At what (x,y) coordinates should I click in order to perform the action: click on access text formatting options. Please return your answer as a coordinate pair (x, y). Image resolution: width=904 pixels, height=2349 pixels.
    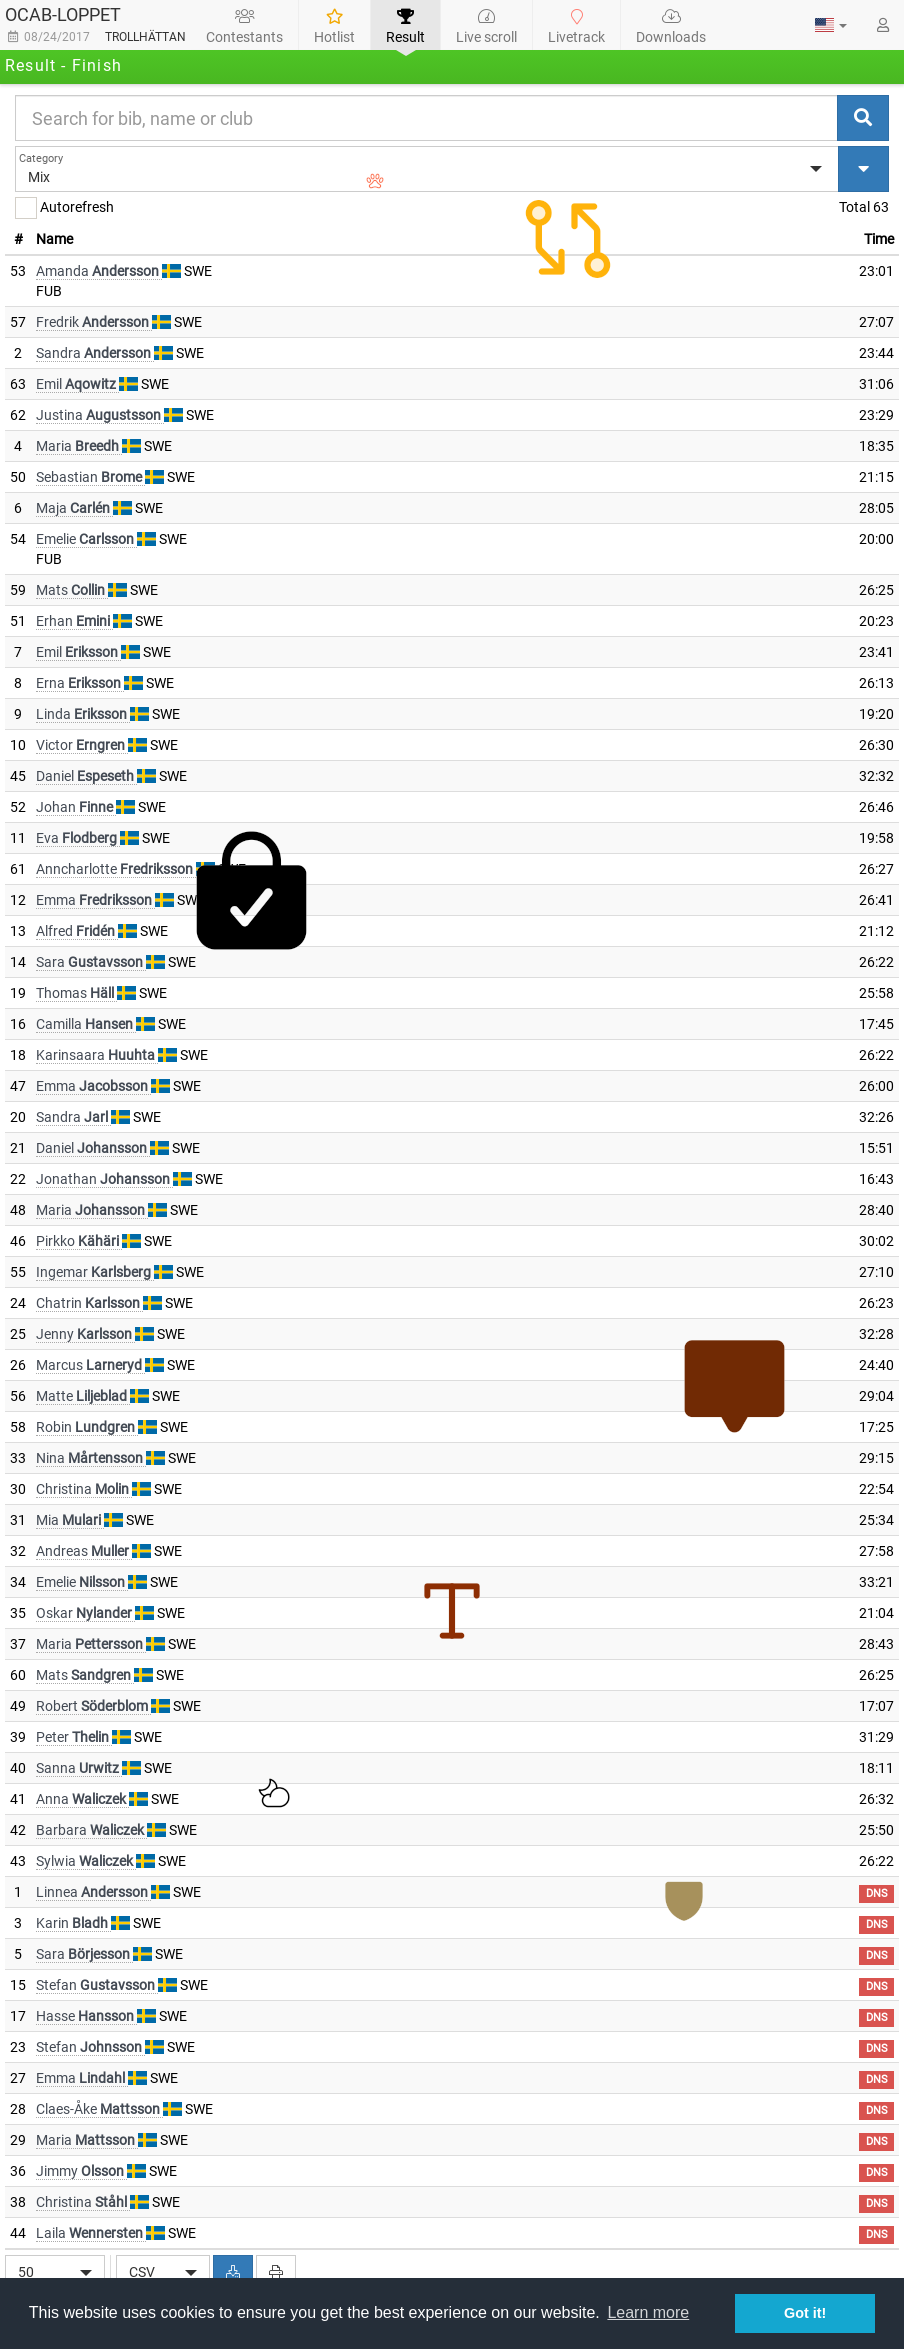
    Looking at the image, I should click on (452, 1611).